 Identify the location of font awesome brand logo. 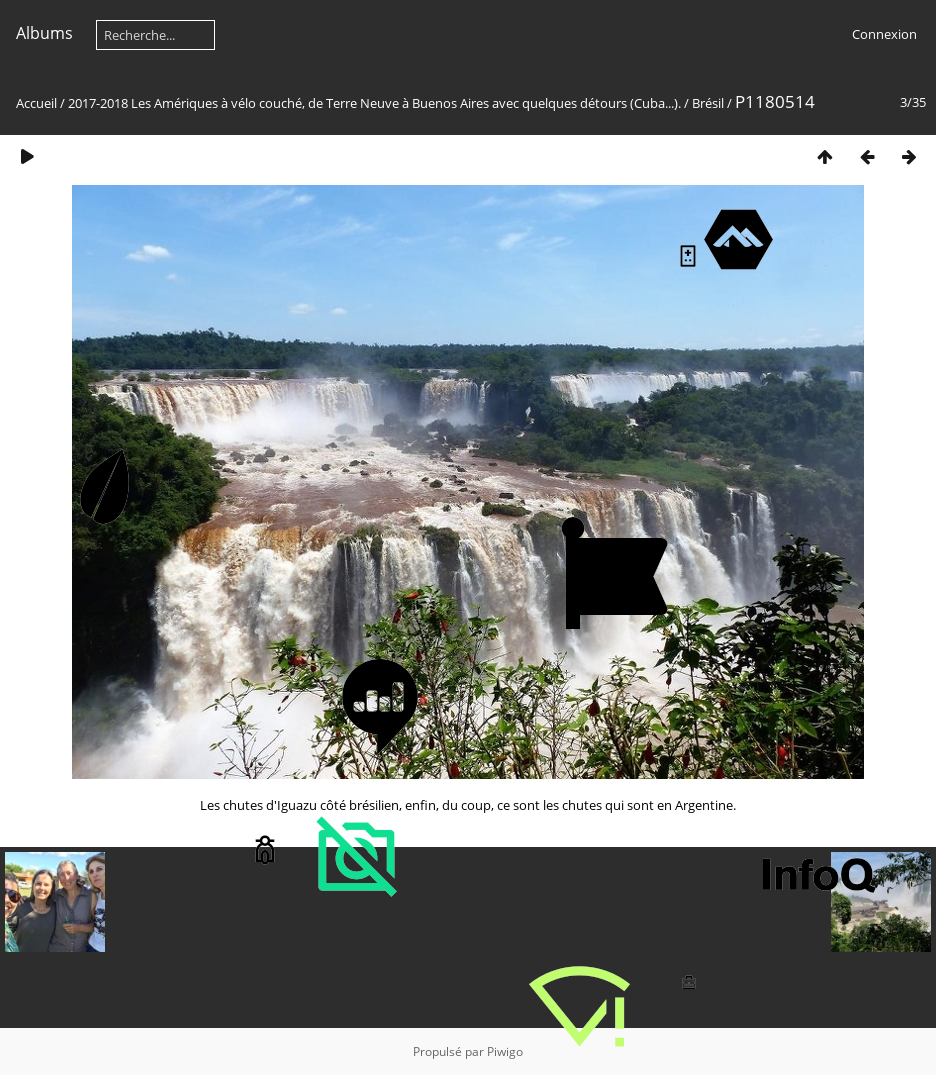
(615, 573).